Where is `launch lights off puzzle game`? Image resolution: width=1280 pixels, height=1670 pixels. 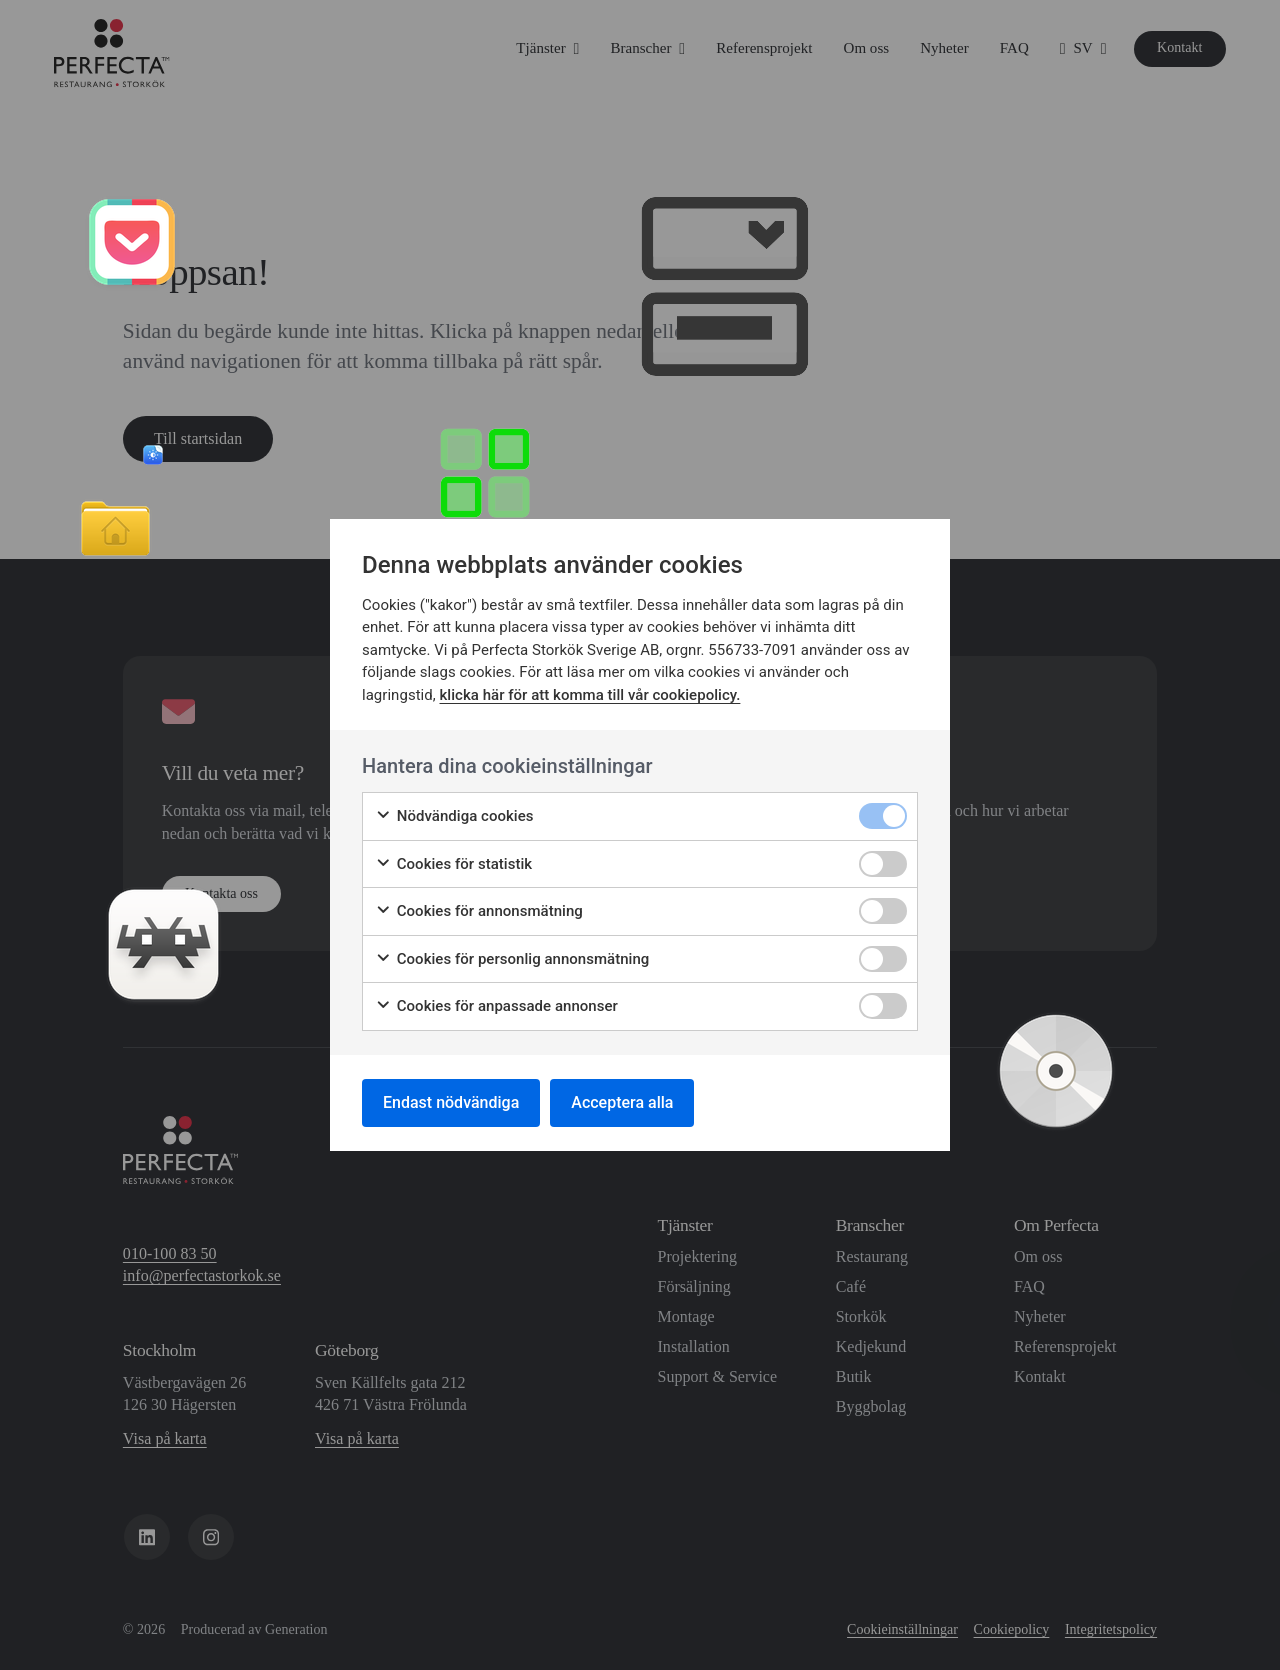
launch lights off puzzle game is located at coordinates (488, 476).